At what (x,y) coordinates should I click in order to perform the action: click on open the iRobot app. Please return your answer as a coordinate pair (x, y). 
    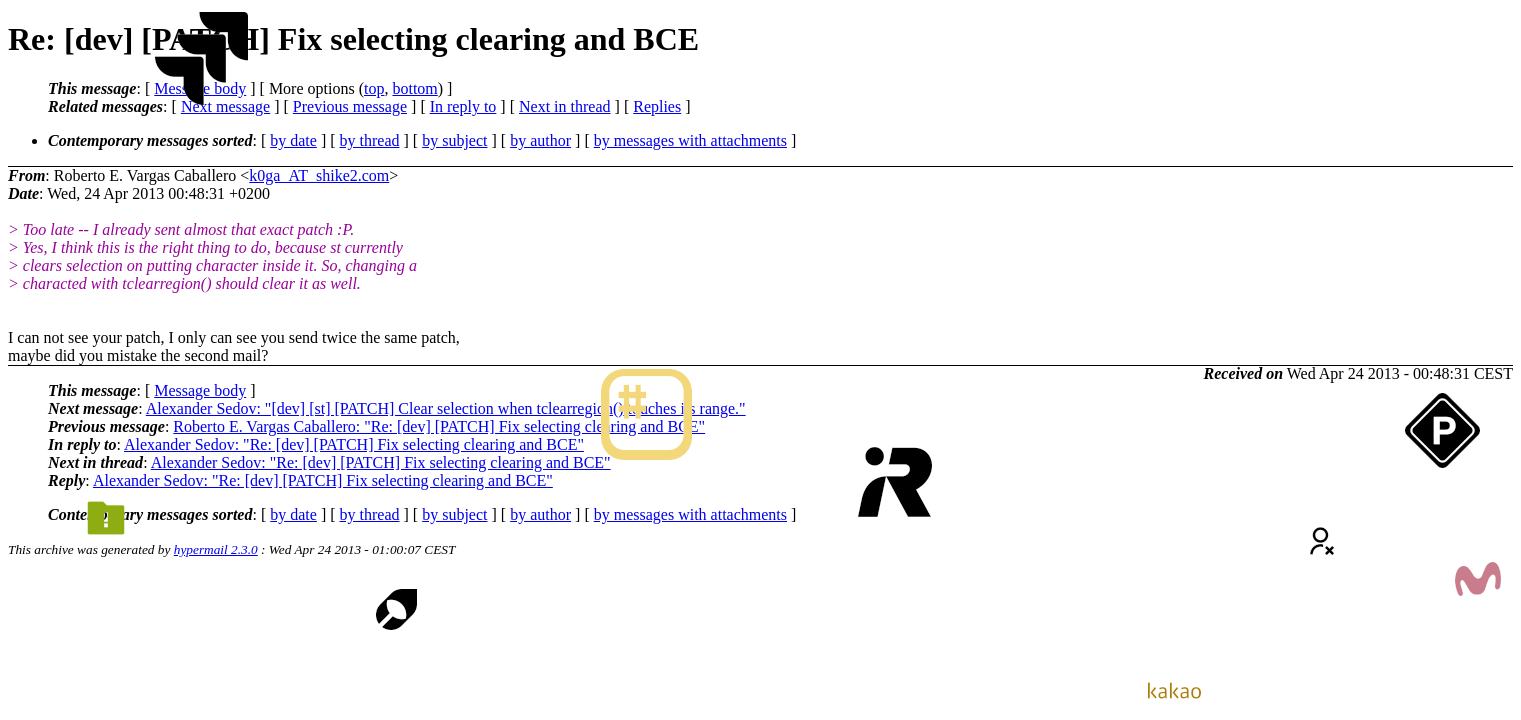
    Looking at the image, I should click on (895, 482).